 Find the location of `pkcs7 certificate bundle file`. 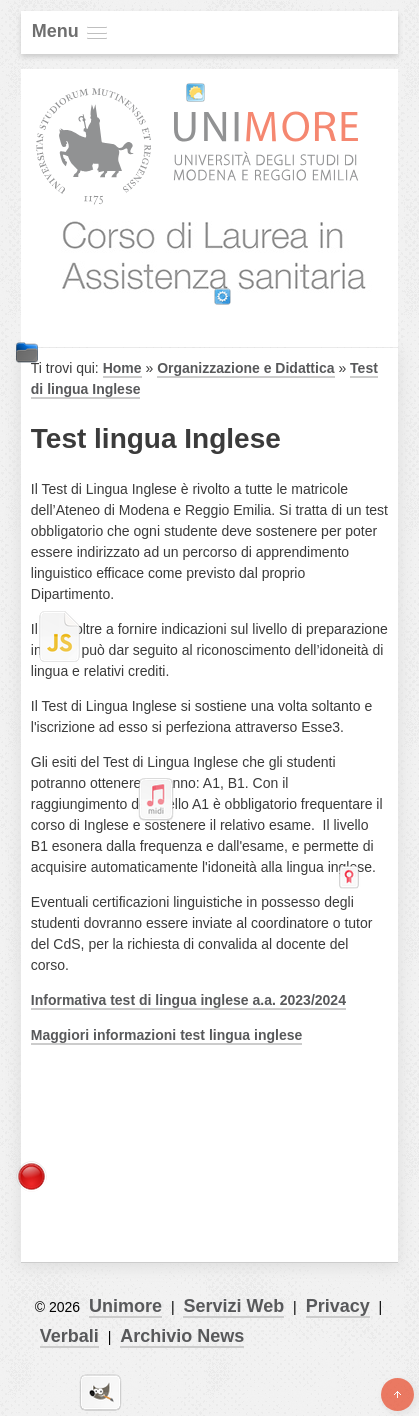

pkcs7 certificate bundle file is located at coordinates (349, 877).